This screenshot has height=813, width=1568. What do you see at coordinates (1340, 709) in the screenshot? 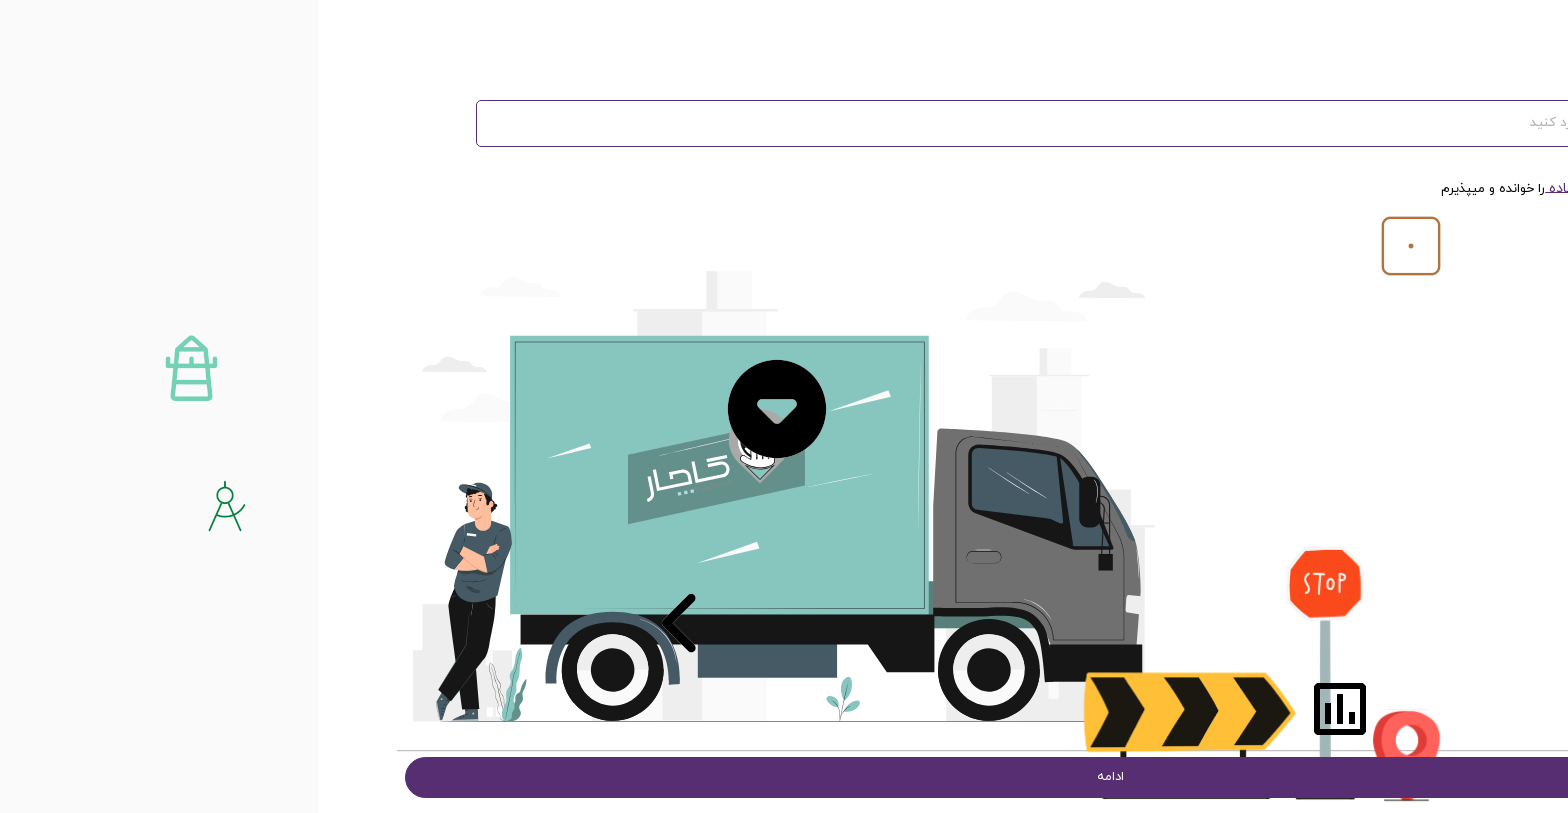
I see `view analytics and reports` at bounding box center [1340, 709].